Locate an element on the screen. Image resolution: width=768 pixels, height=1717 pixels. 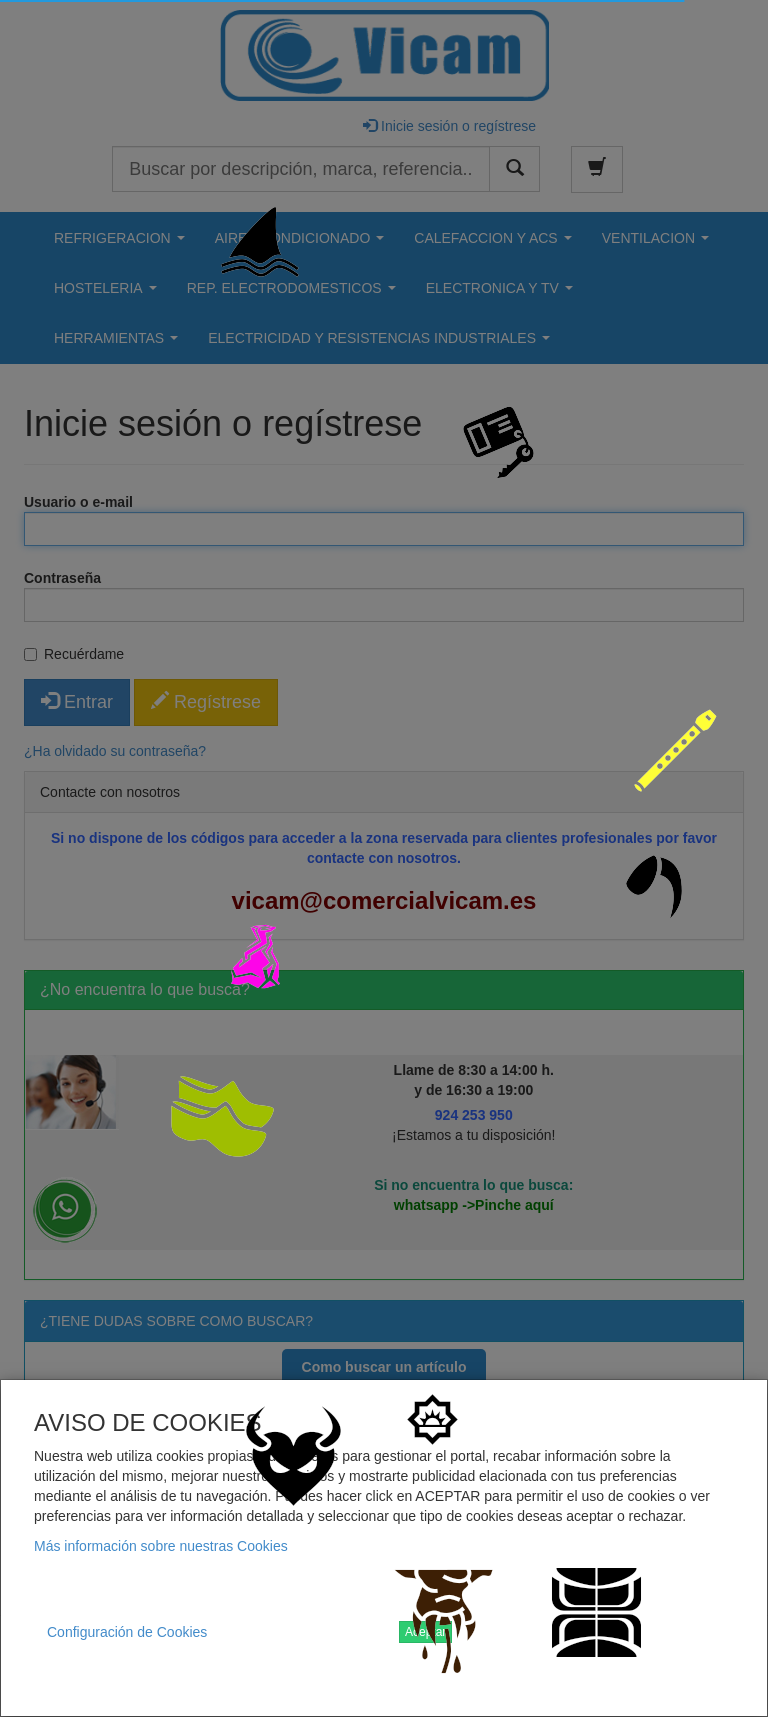
indicates item has been discarded or trashed is located at coordinates (255, 956).